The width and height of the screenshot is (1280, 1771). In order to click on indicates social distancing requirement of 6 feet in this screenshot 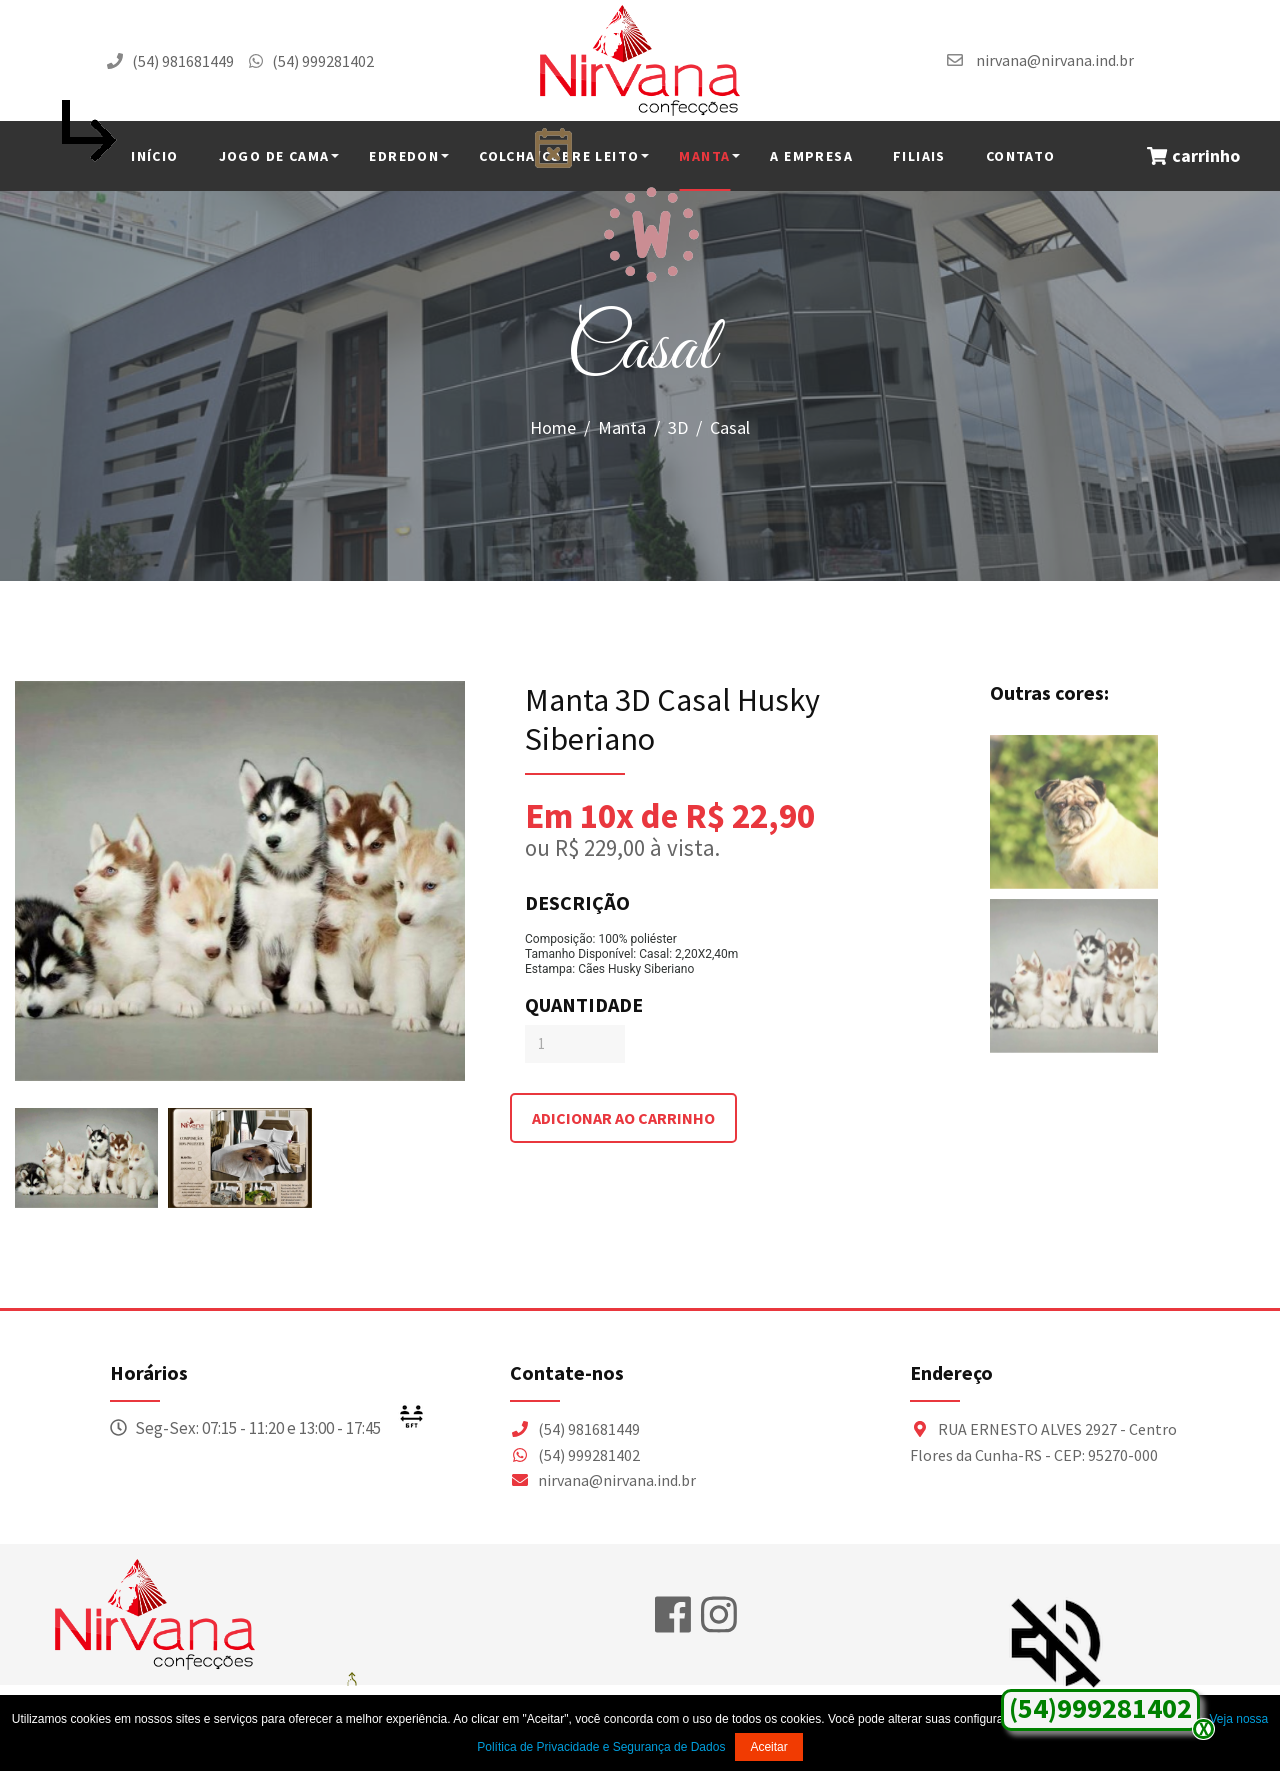, I will do `click(411, 1416)`.